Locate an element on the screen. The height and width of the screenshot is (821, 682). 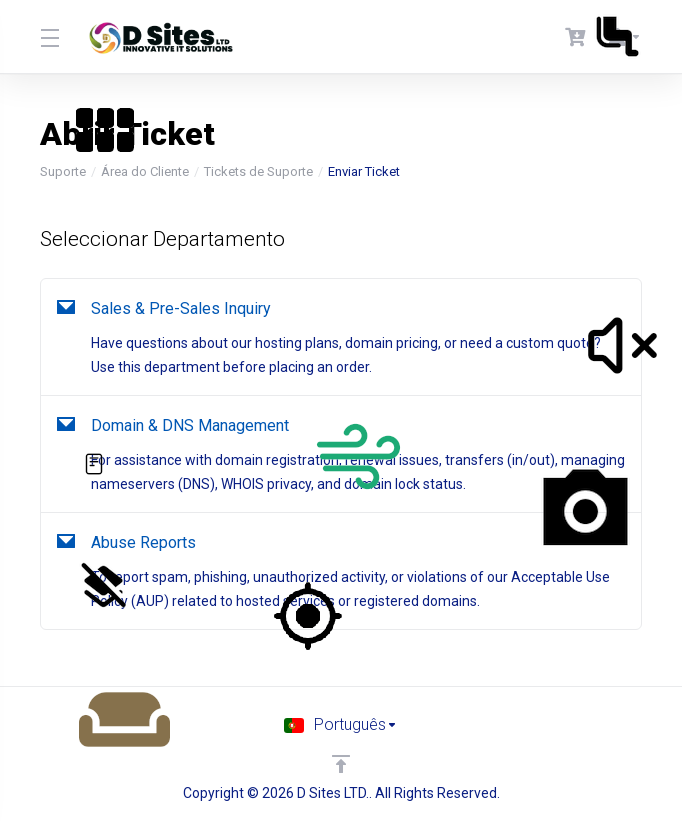
indicates current wind conditions is located at coordinates (358, 456).